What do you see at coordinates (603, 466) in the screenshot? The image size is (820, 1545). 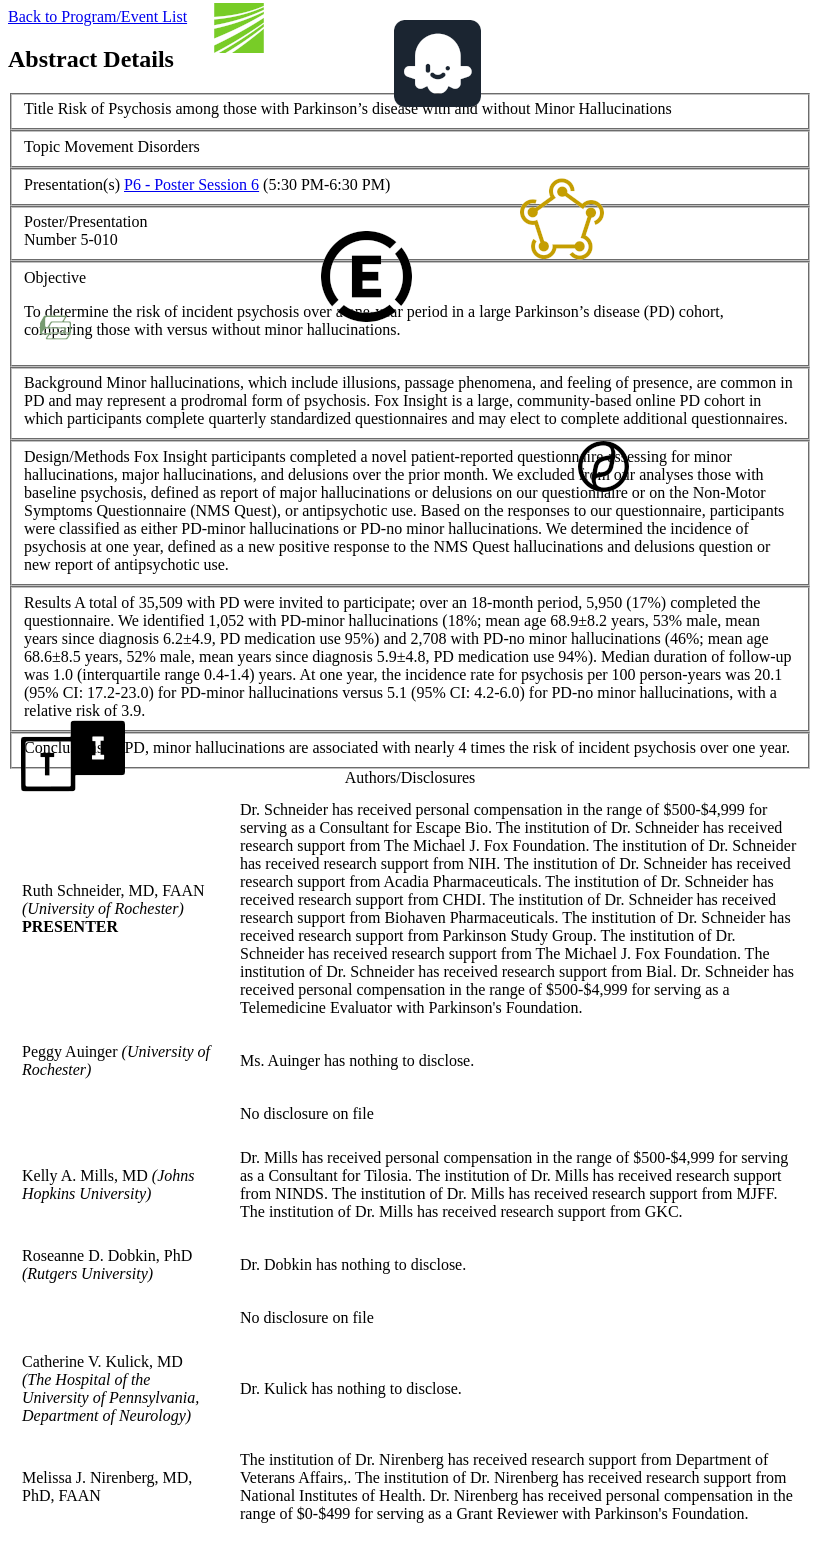 I see `yandex cloud platform logo` at bounding box center [603, 466].